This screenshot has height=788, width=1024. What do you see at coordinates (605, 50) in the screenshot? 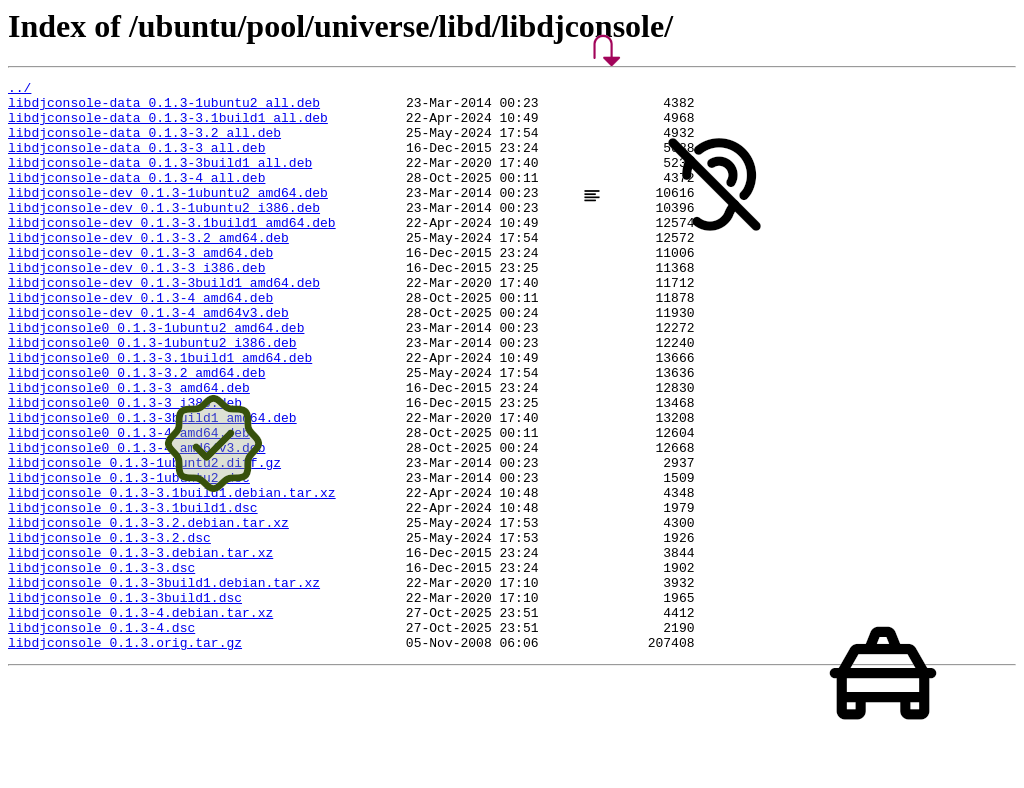
I see `redo or repeat last action` at bounding box center [605, 50].